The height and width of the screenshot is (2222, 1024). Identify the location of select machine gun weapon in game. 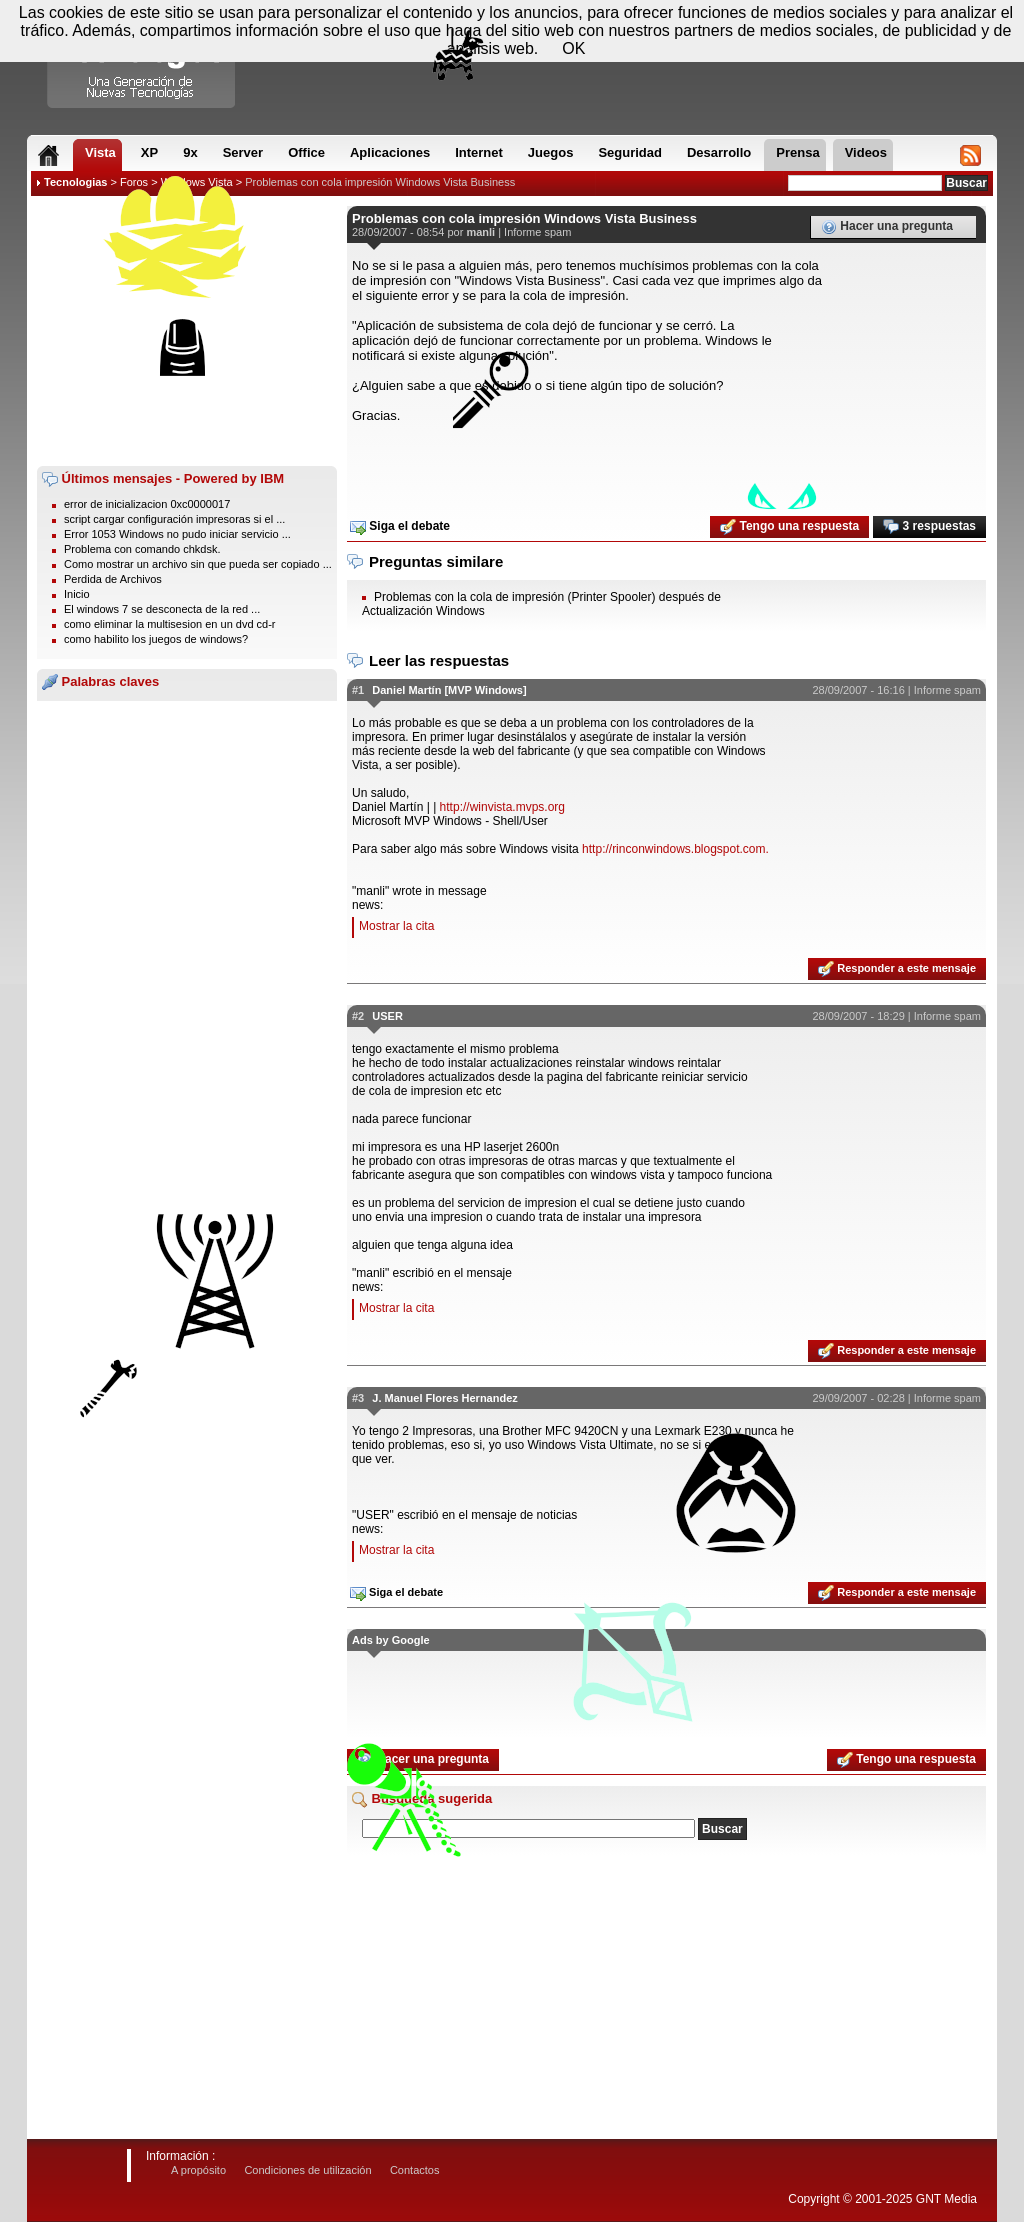
(404, 1800).